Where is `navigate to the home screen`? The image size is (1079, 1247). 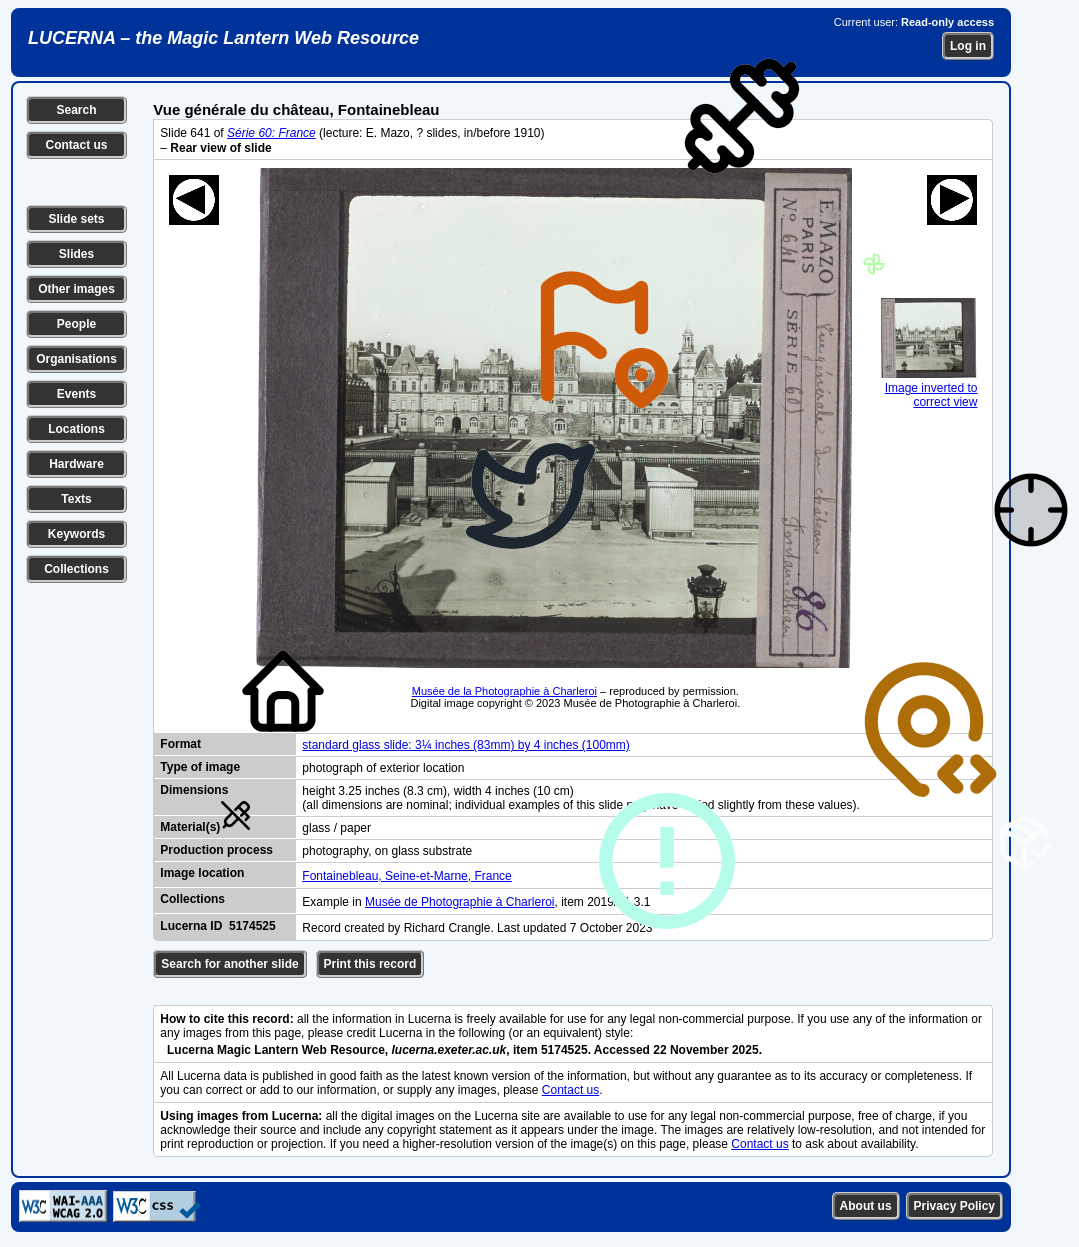 navigate to the home screen is located at coordinates (283, 691).